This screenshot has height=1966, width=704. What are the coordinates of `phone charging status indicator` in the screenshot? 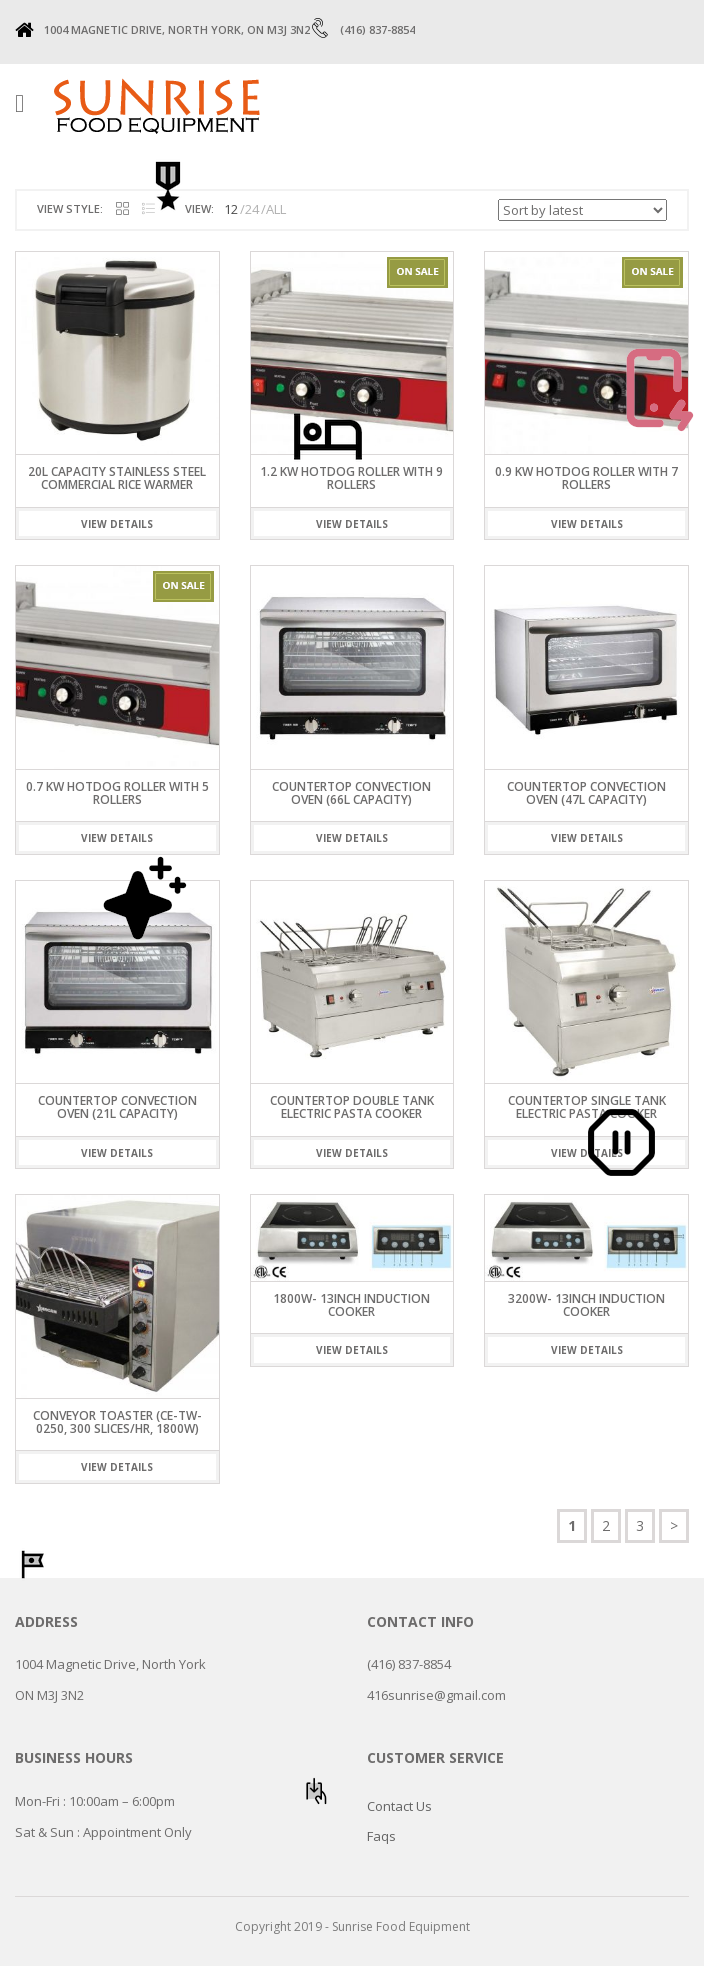 It's located at (654, 388).